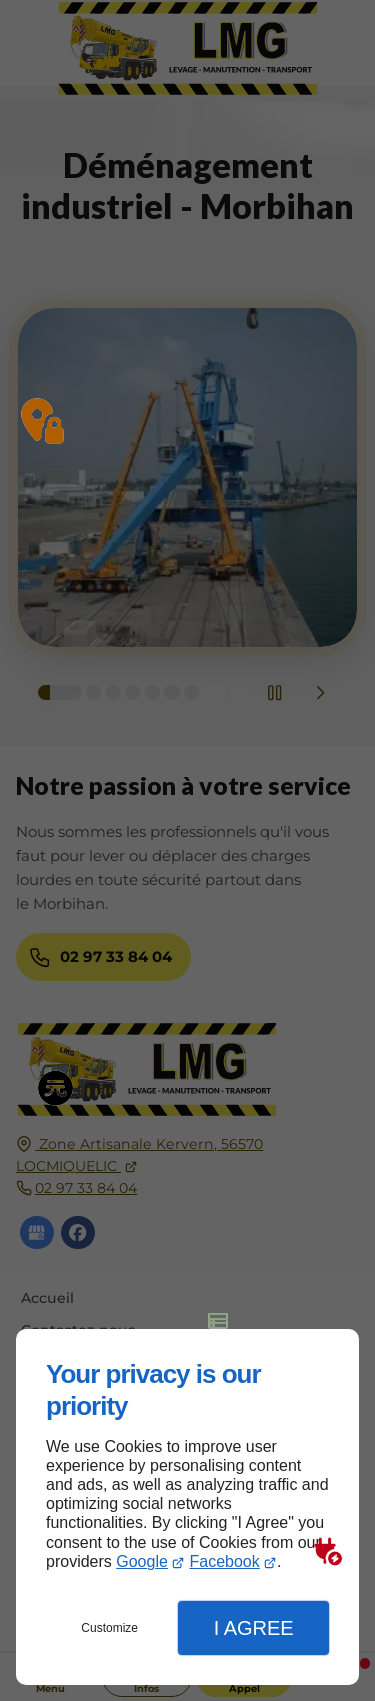 The height and width of the screenshot is (1701, 375). Describe the element at coordinates (326, 1551) in the screenshot. I see `indicates active power connection or charging` at that location.